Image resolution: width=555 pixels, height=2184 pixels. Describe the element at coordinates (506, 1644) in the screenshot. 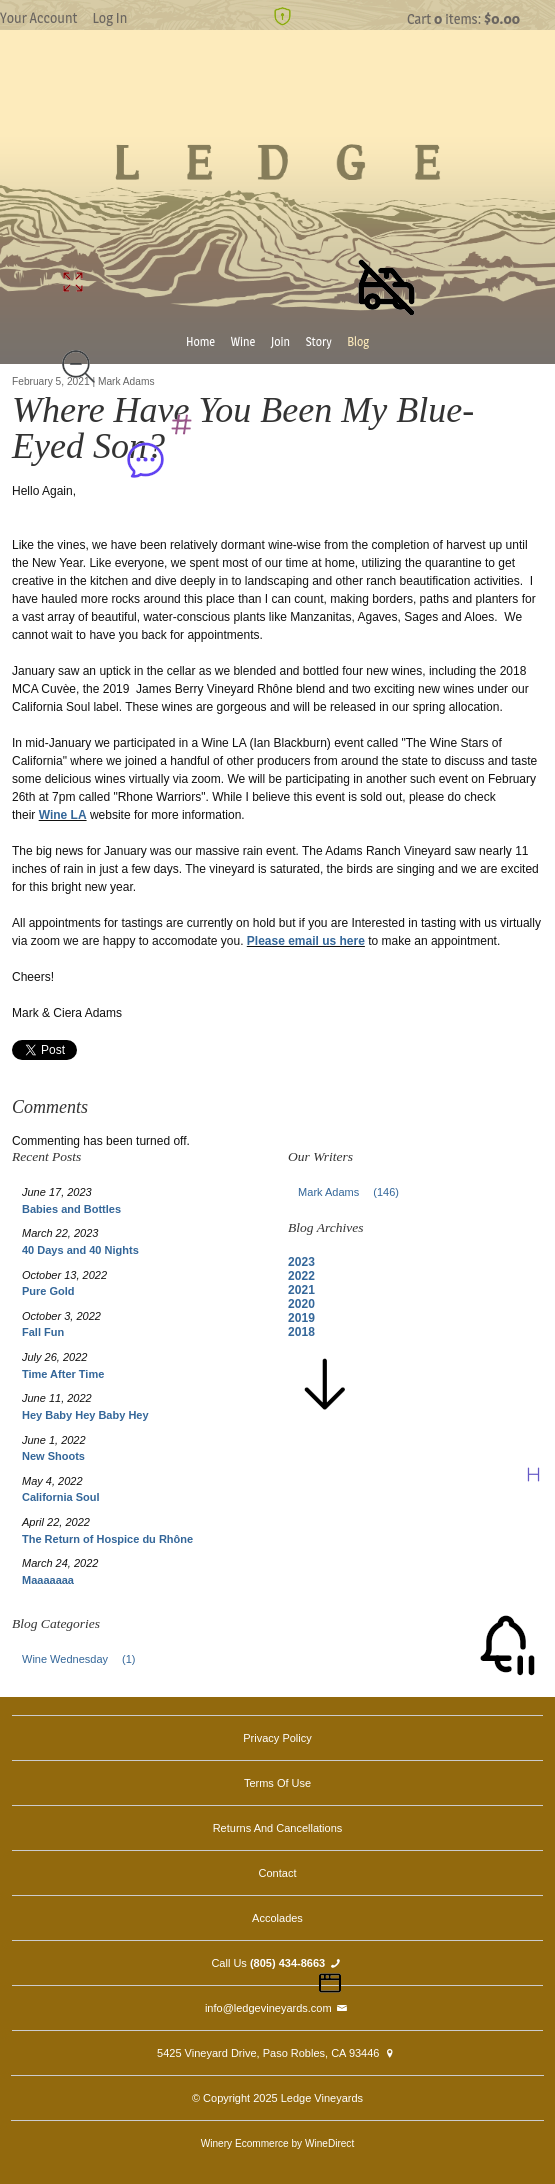

I see `pause notifications` at that location.